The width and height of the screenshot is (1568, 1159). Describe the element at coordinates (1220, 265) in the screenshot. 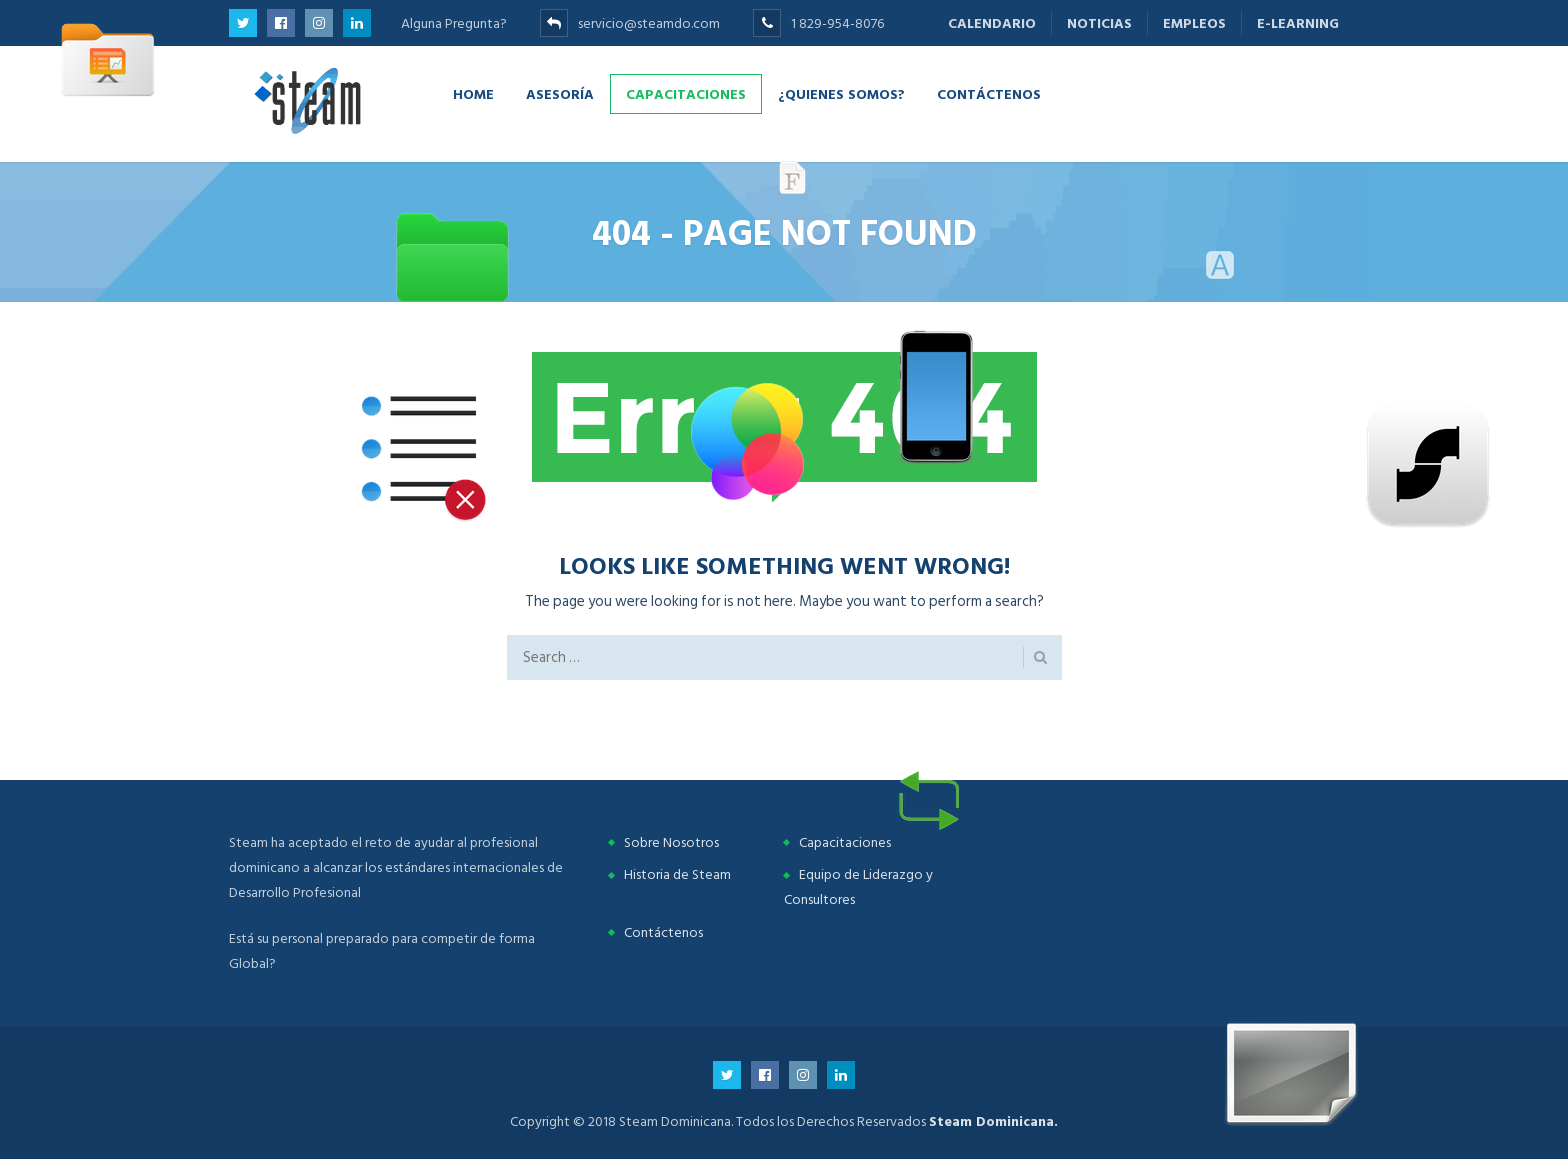

I see `M_Library_TextStyle_Icon icon` at that location.